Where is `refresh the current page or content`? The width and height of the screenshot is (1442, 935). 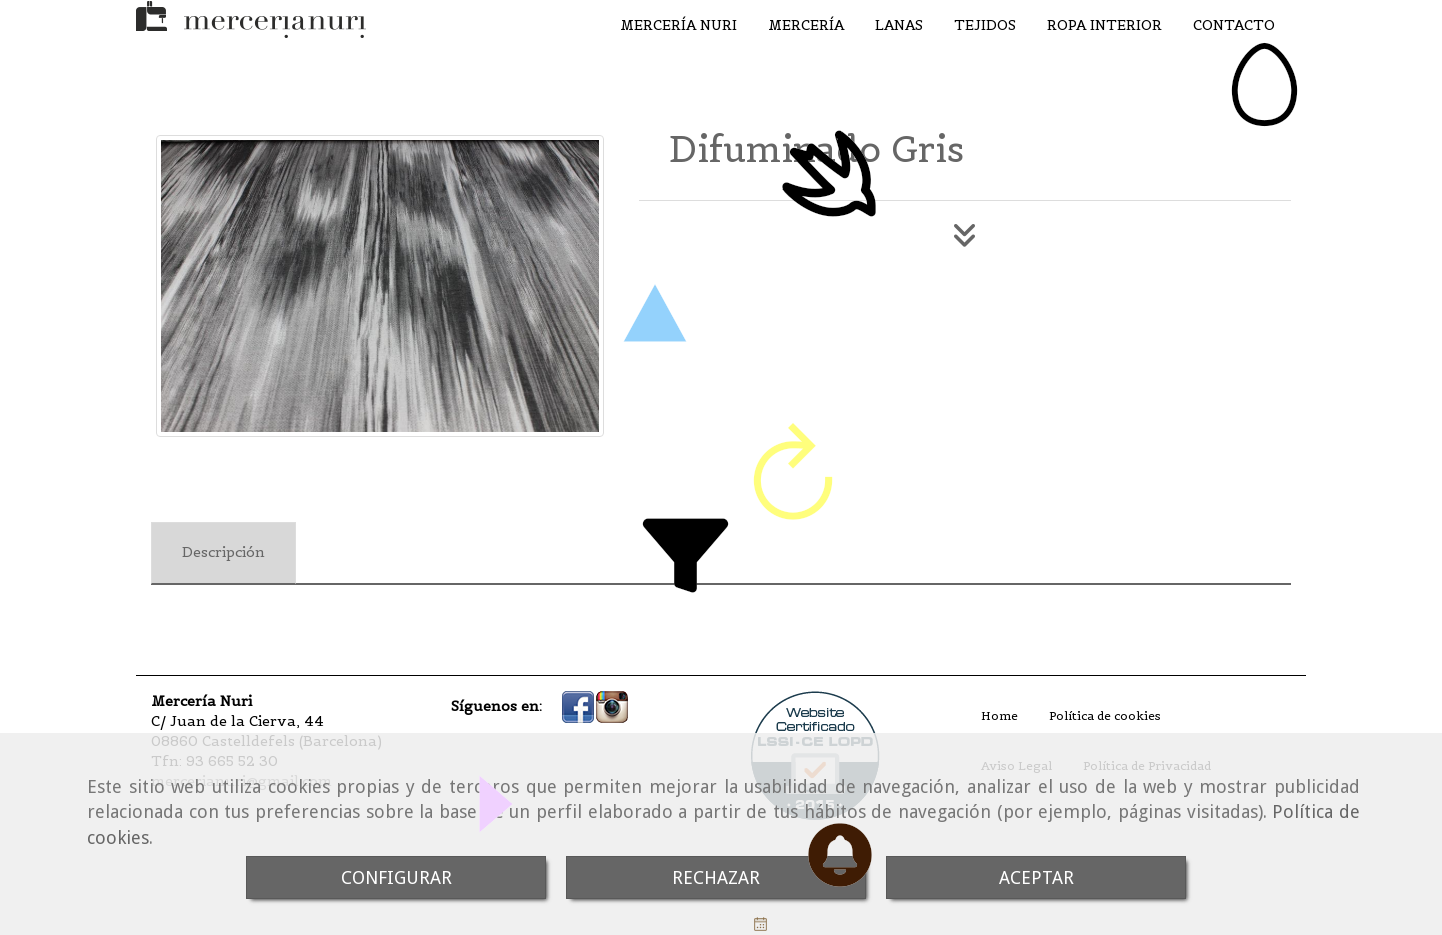 refresh the current page or content is located at coordinates (793, 472).